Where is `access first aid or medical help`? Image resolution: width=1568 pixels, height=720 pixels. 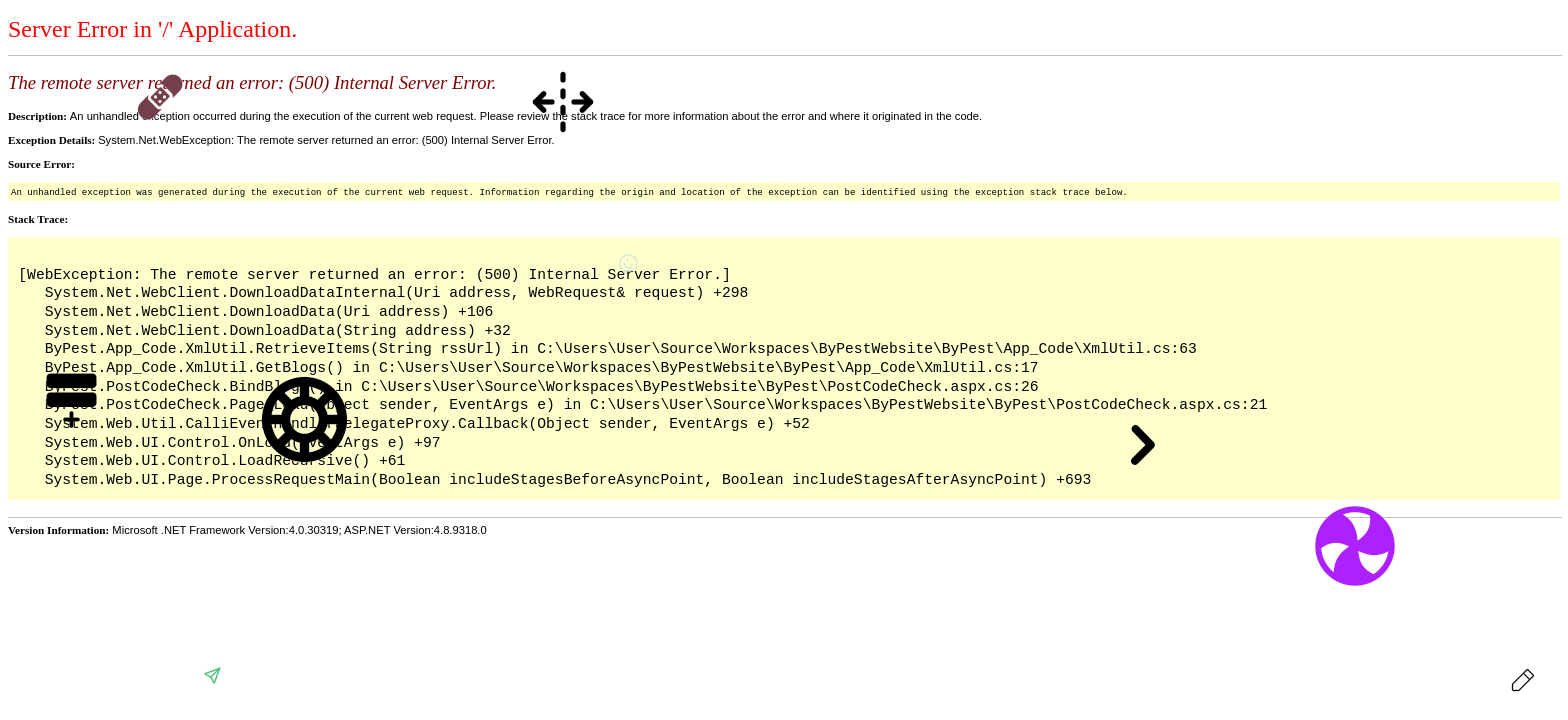
access first aid or medical help is located at coordinates (160, 97).